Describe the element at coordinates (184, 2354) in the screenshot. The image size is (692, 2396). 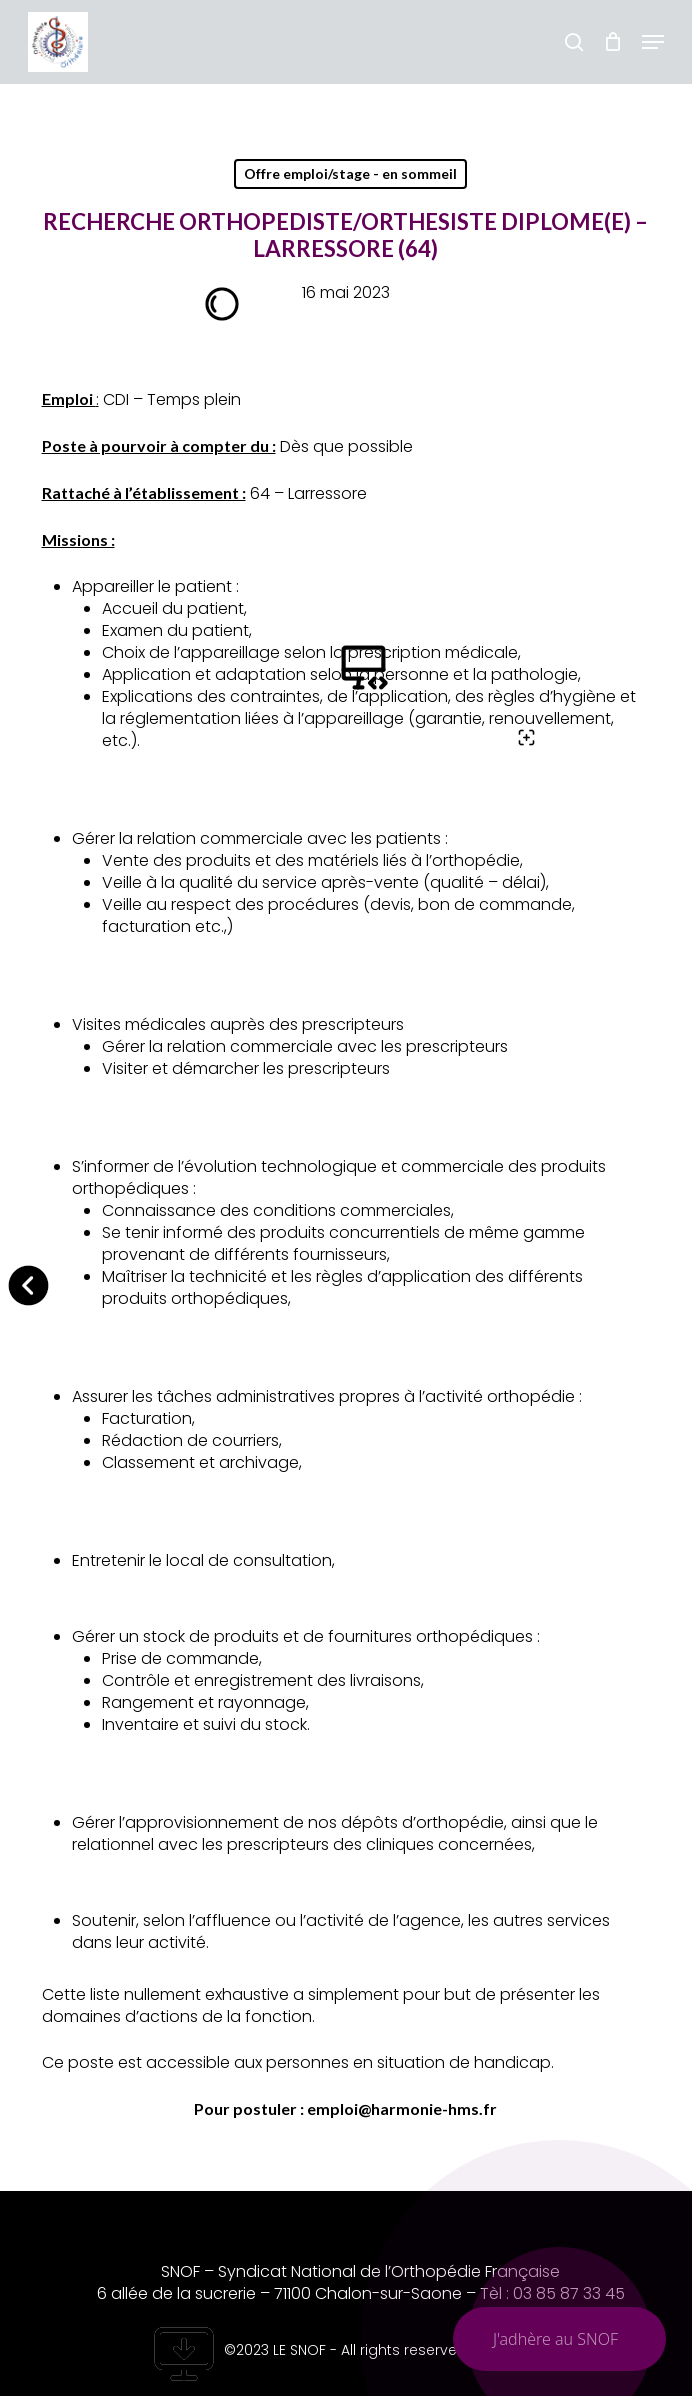
I see `download to computer` at that location.